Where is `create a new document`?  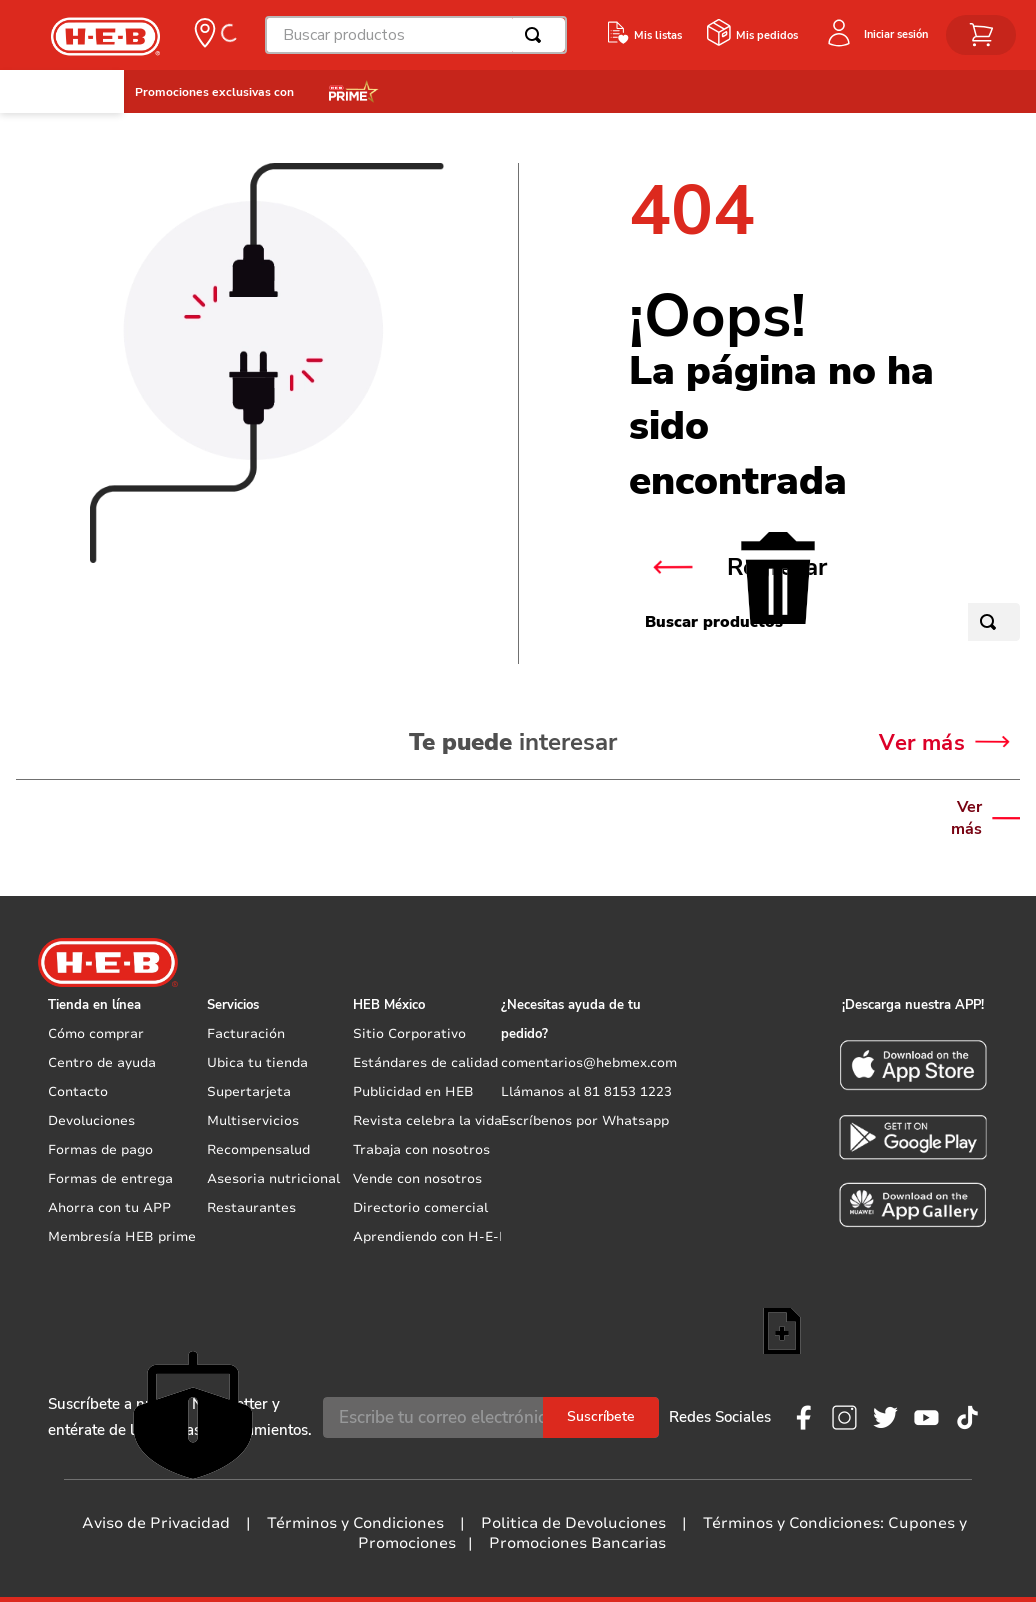
create a new document is located at coordinates (782, 1331).